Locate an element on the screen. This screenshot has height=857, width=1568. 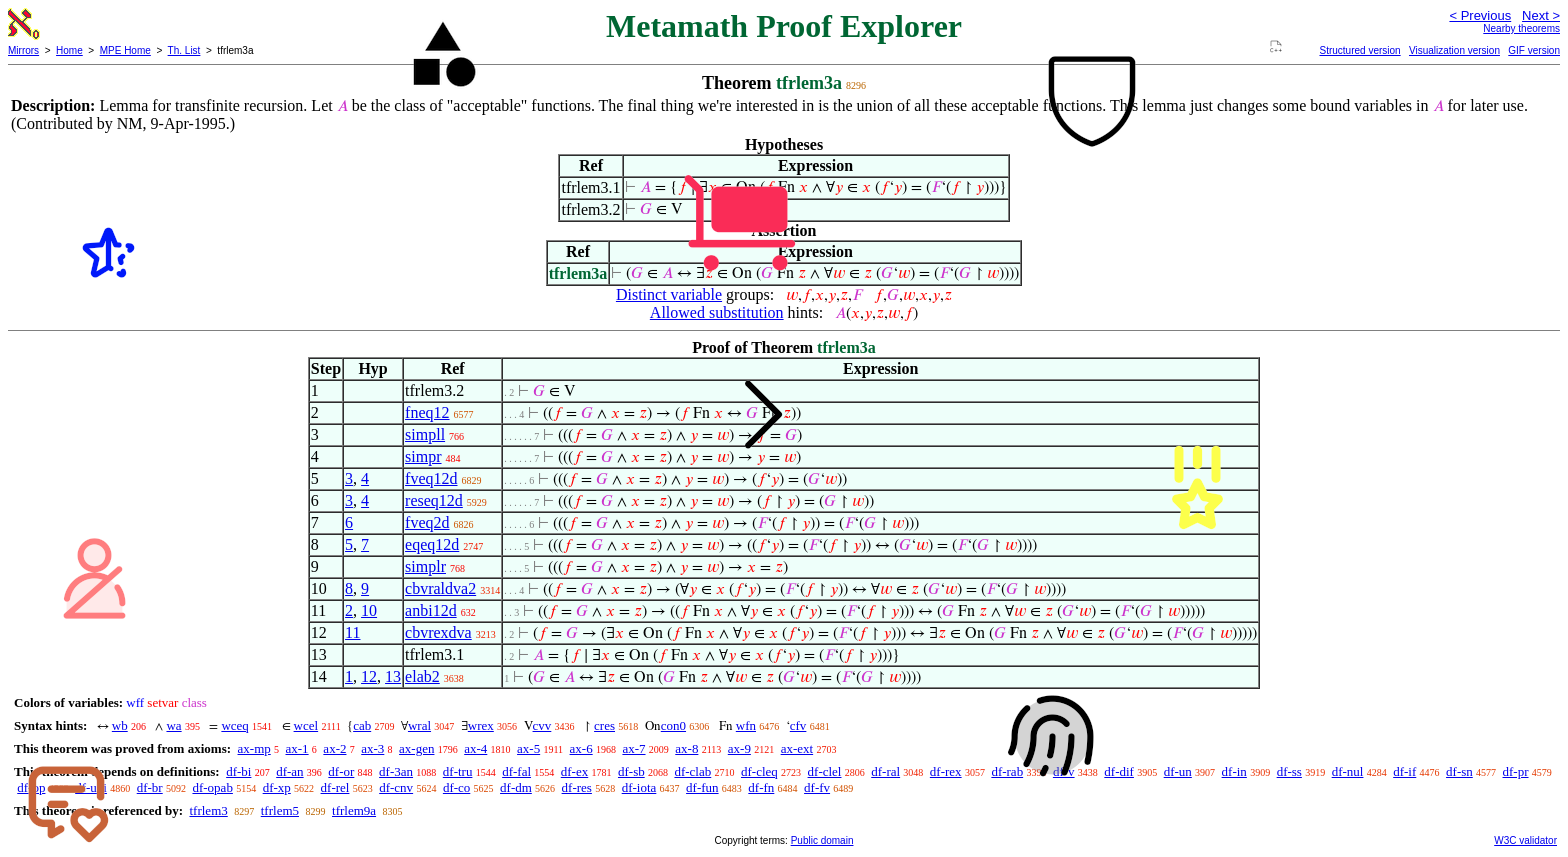
view liked or favorited messages is located at coordinates (66, 800).